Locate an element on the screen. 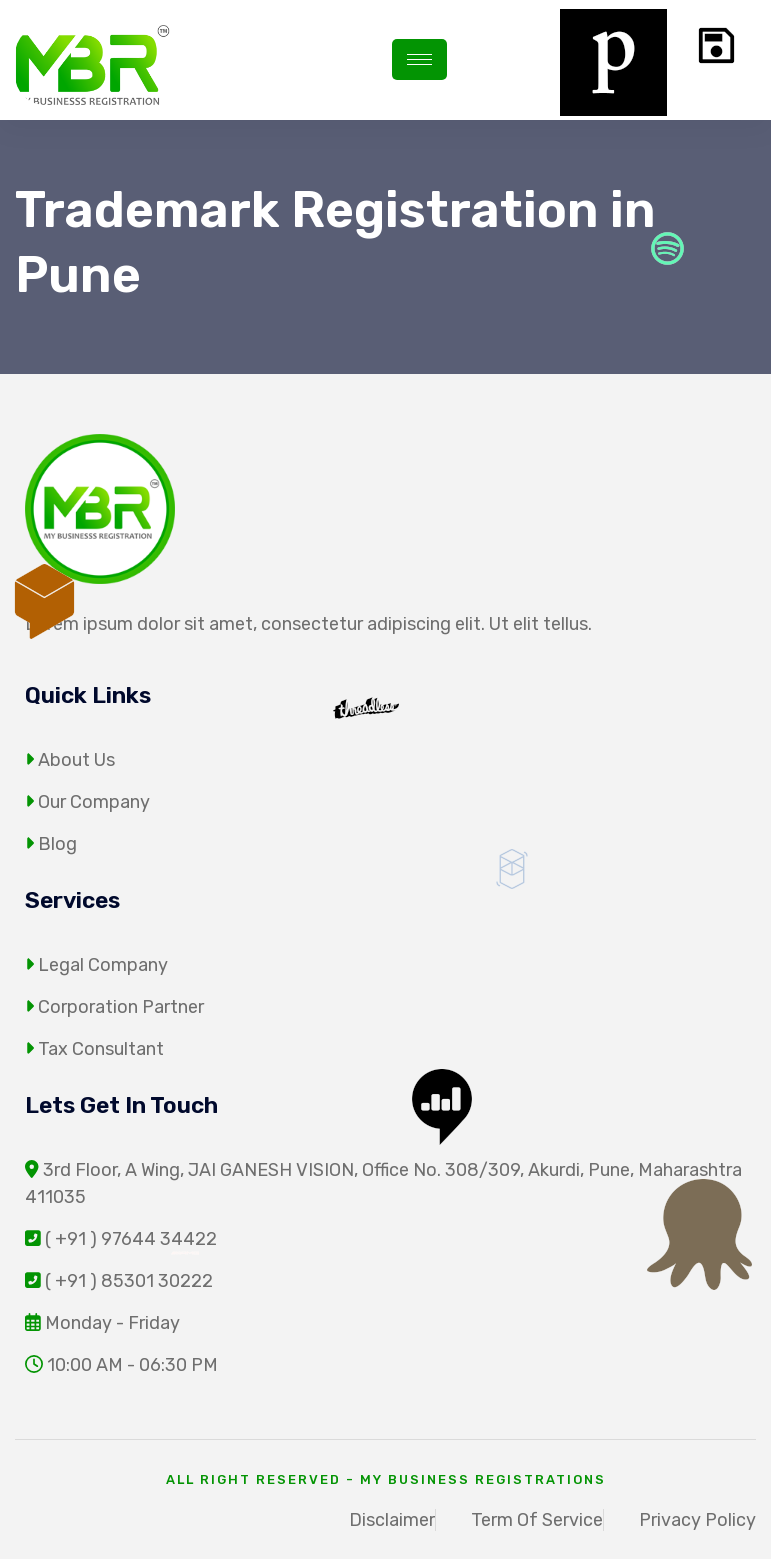  fantom blockchain network logo is located at coordinates (512, 869).